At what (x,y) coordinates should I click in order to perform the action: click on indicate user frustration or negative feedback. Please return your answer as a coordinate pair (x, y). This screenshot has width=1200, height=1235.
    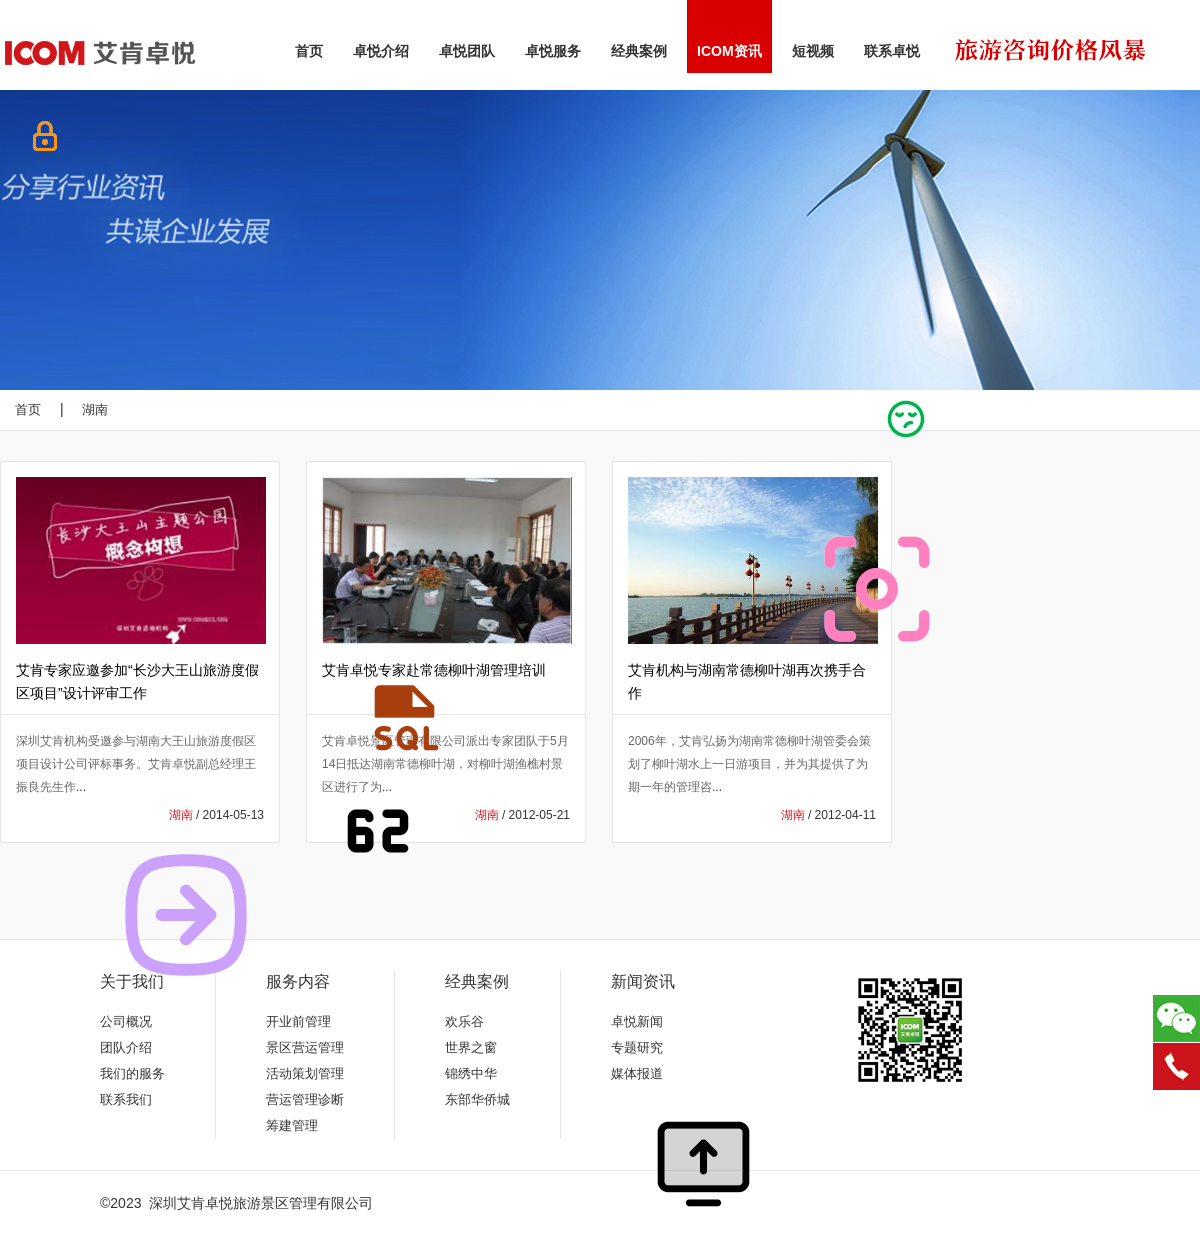
    Looking at the image, I should click on (906, 419).